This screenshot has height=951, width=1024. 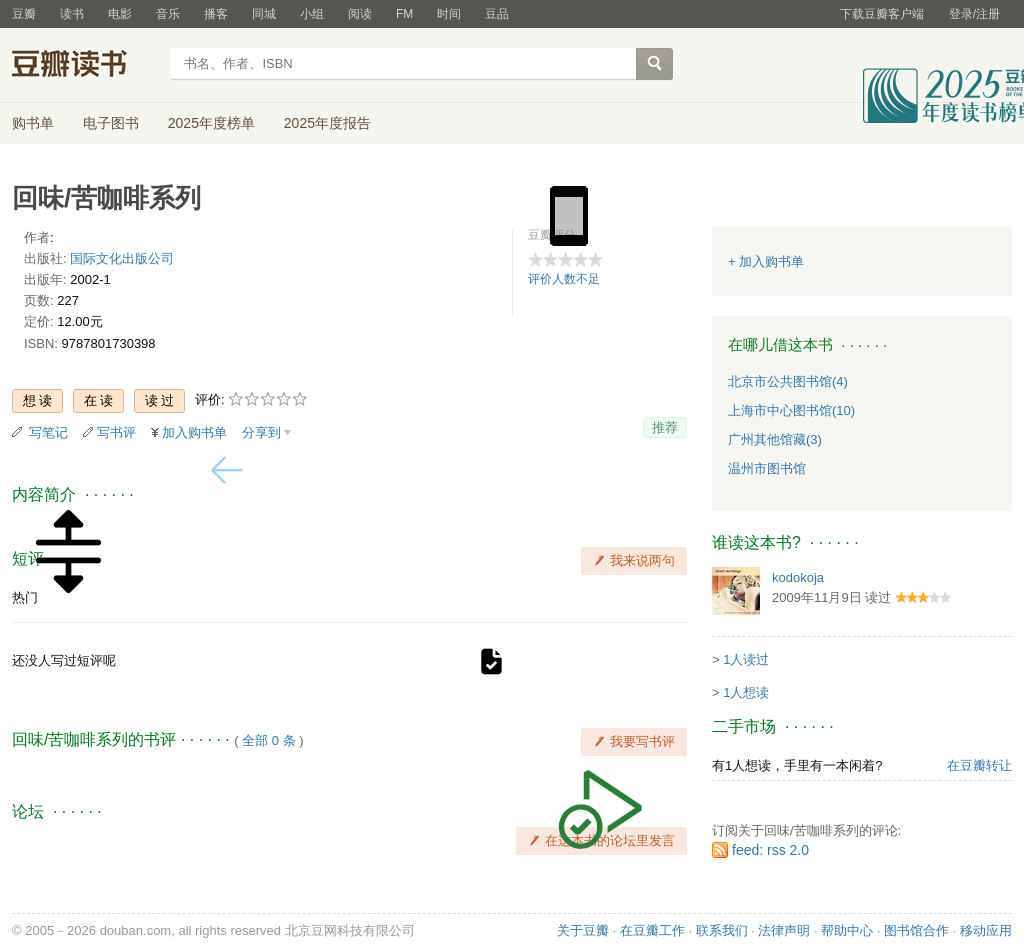 What do you see at coordinates (227, 469) in the screenshot?
I see `go back to the previous screen` at bounding box center [227, 469].